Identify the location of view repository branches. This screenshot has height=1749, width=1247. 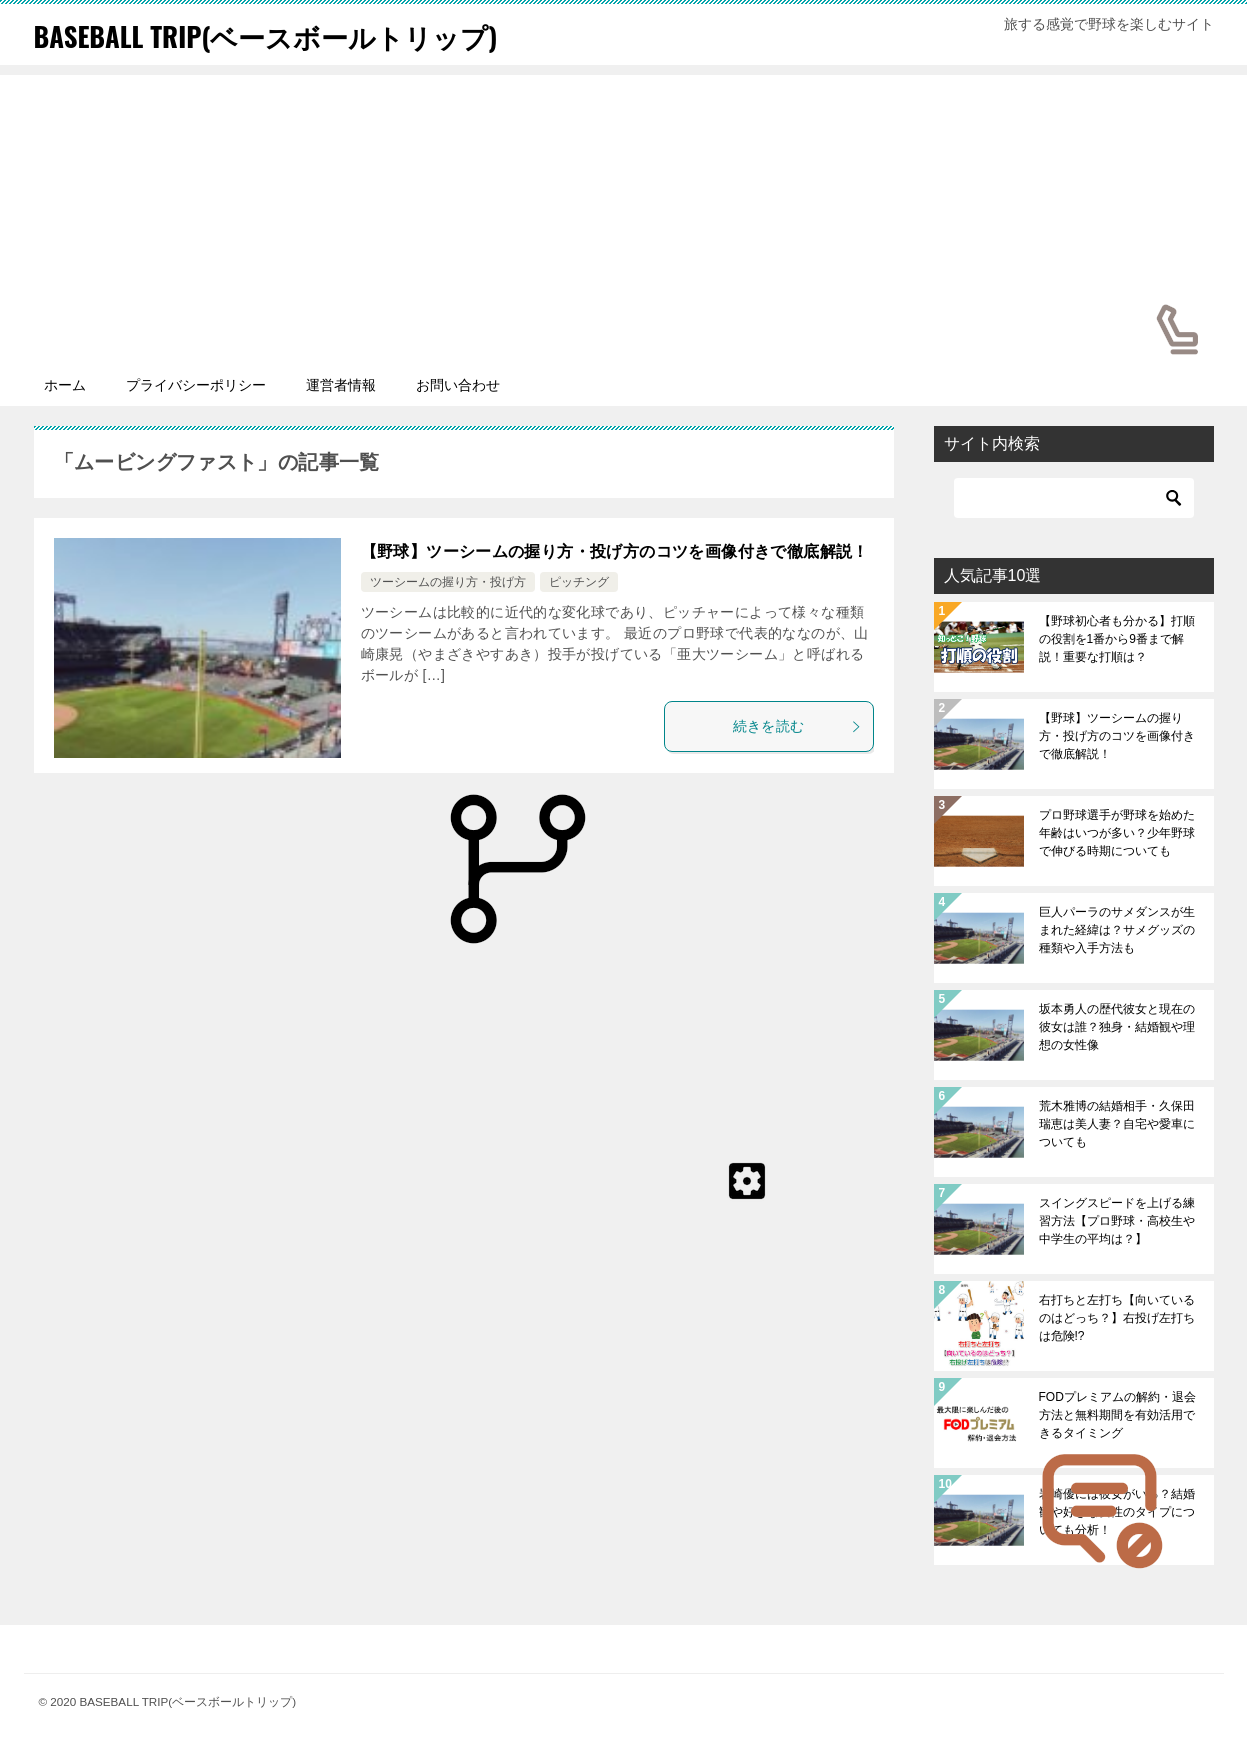
(518, 869).